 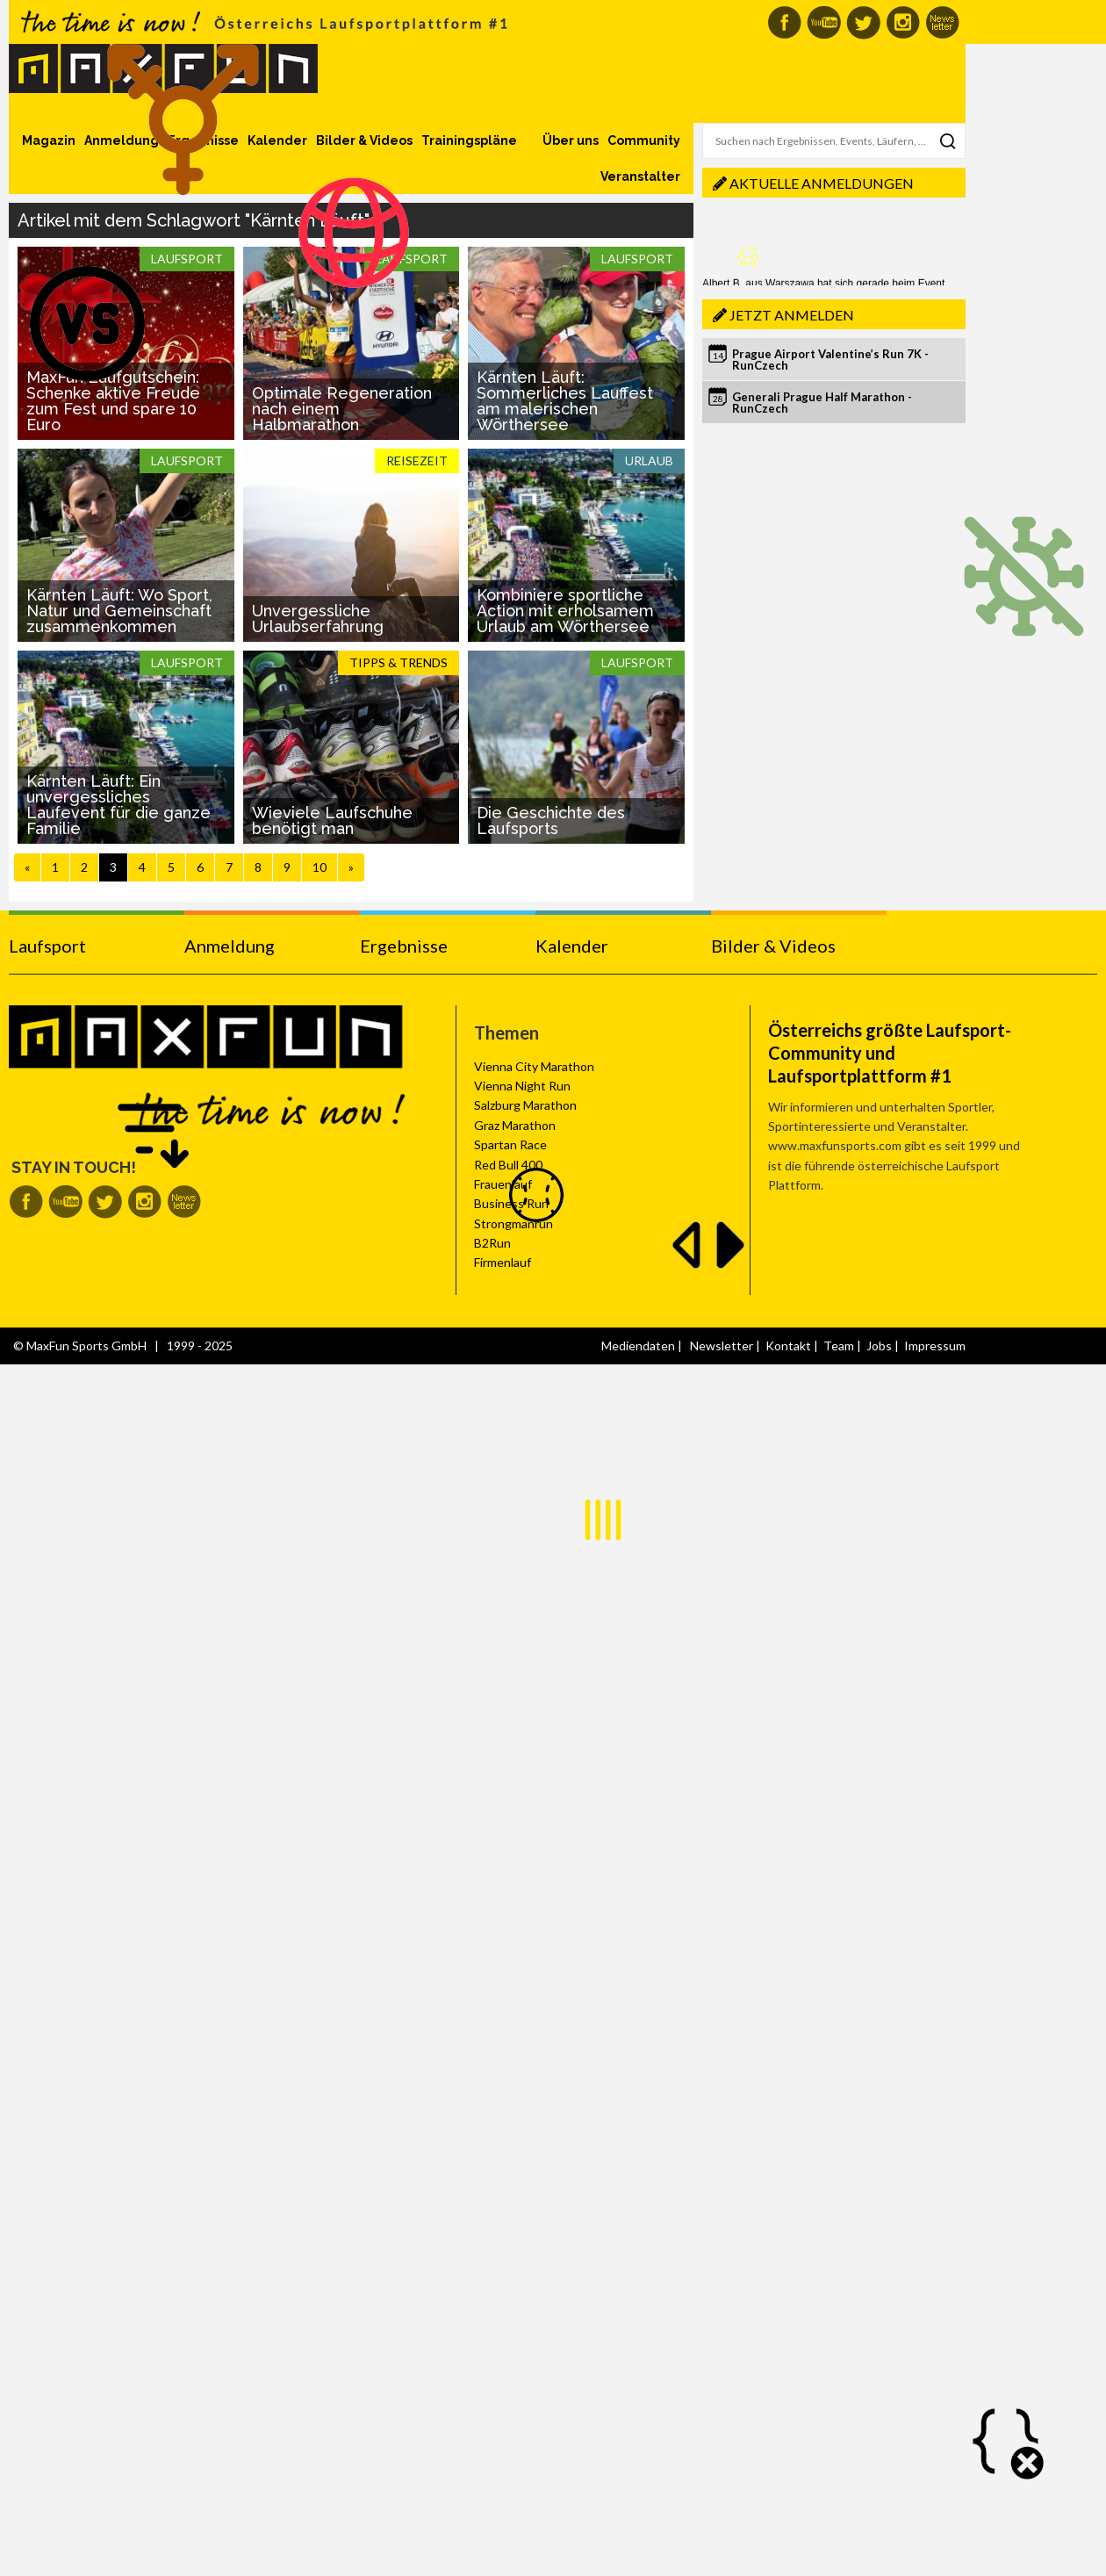 What do you see at coordinates (1023, 576) in the screenshot?
I see `virus protection enabled or threat neutralized` at bounding box center [1023, 576].